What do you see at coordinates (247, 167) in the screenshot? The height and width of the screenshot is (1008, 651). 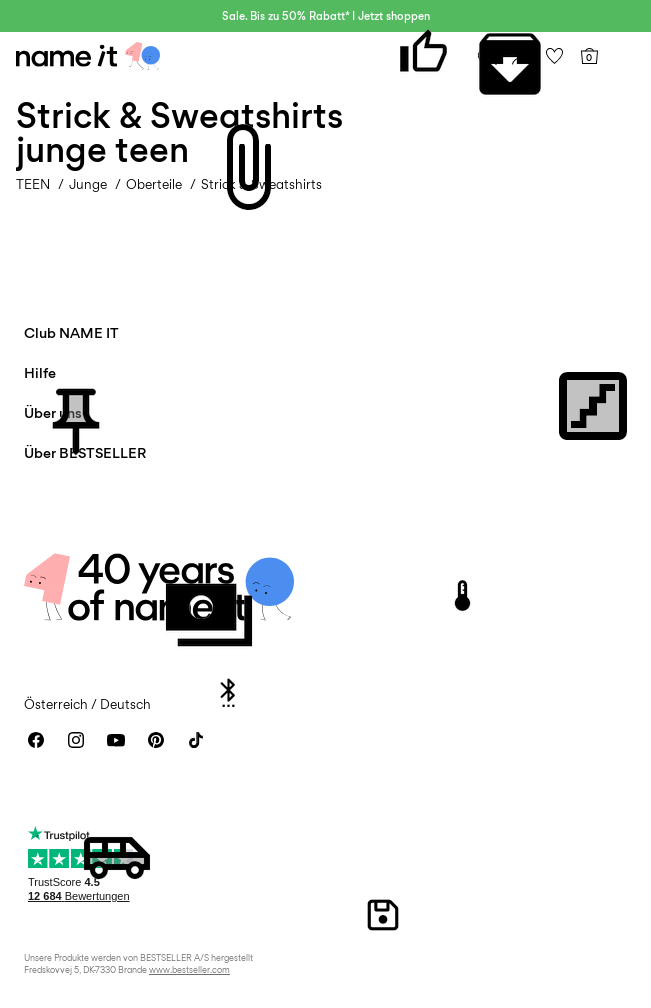 I see `attach a file to your message` at bounding box center [247, 167].